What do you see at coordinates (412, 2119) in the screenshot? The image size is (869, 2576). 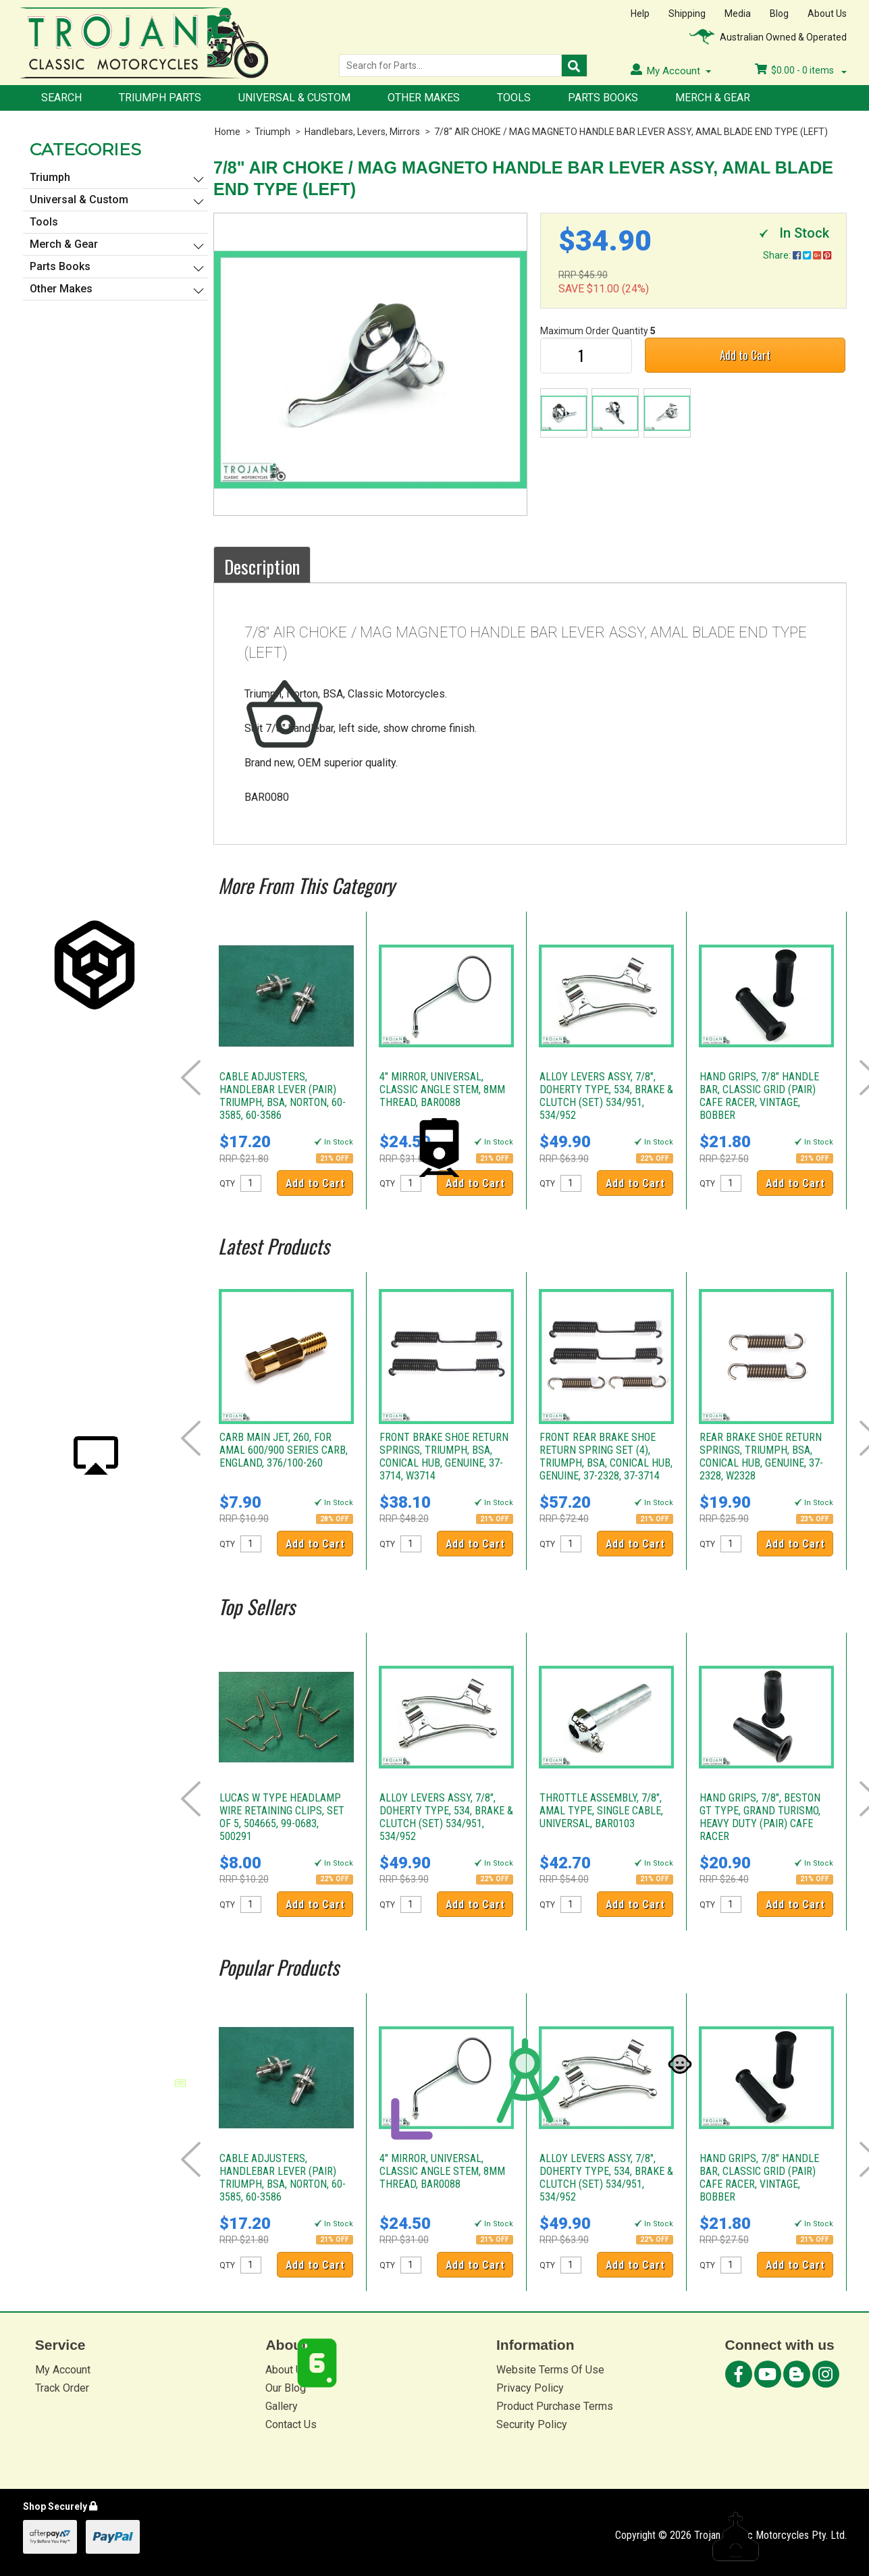 I see `navigate to the bottom-left corner` at bounding box center [412, 2119].